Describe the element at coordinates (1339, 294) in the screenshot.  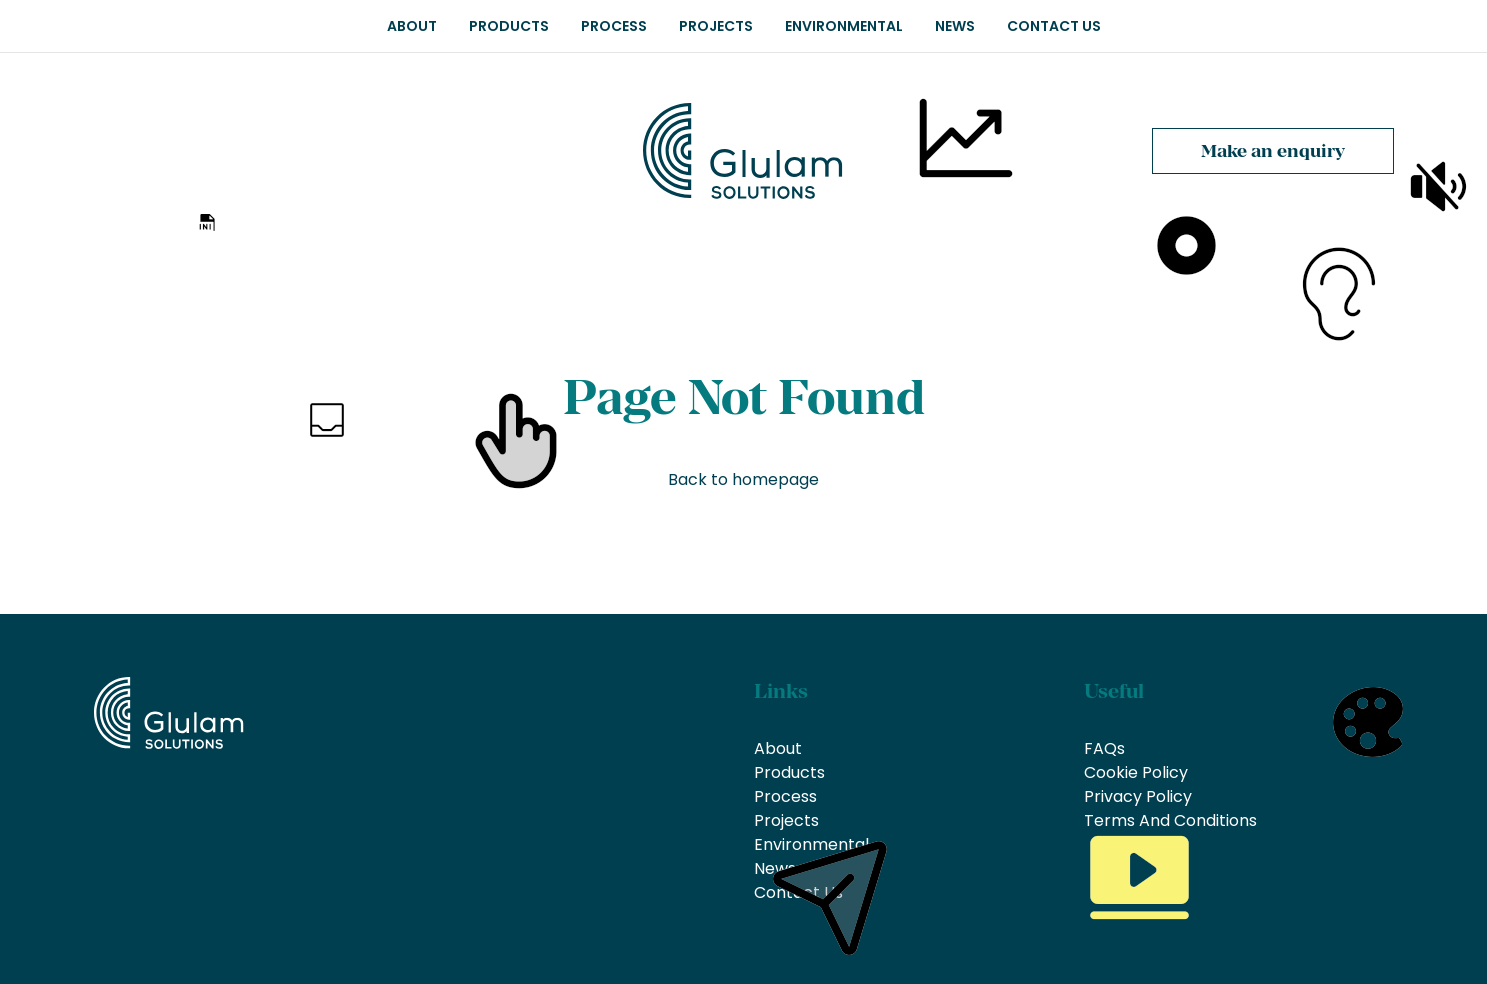
I see `access audio or sound settings` at that location.